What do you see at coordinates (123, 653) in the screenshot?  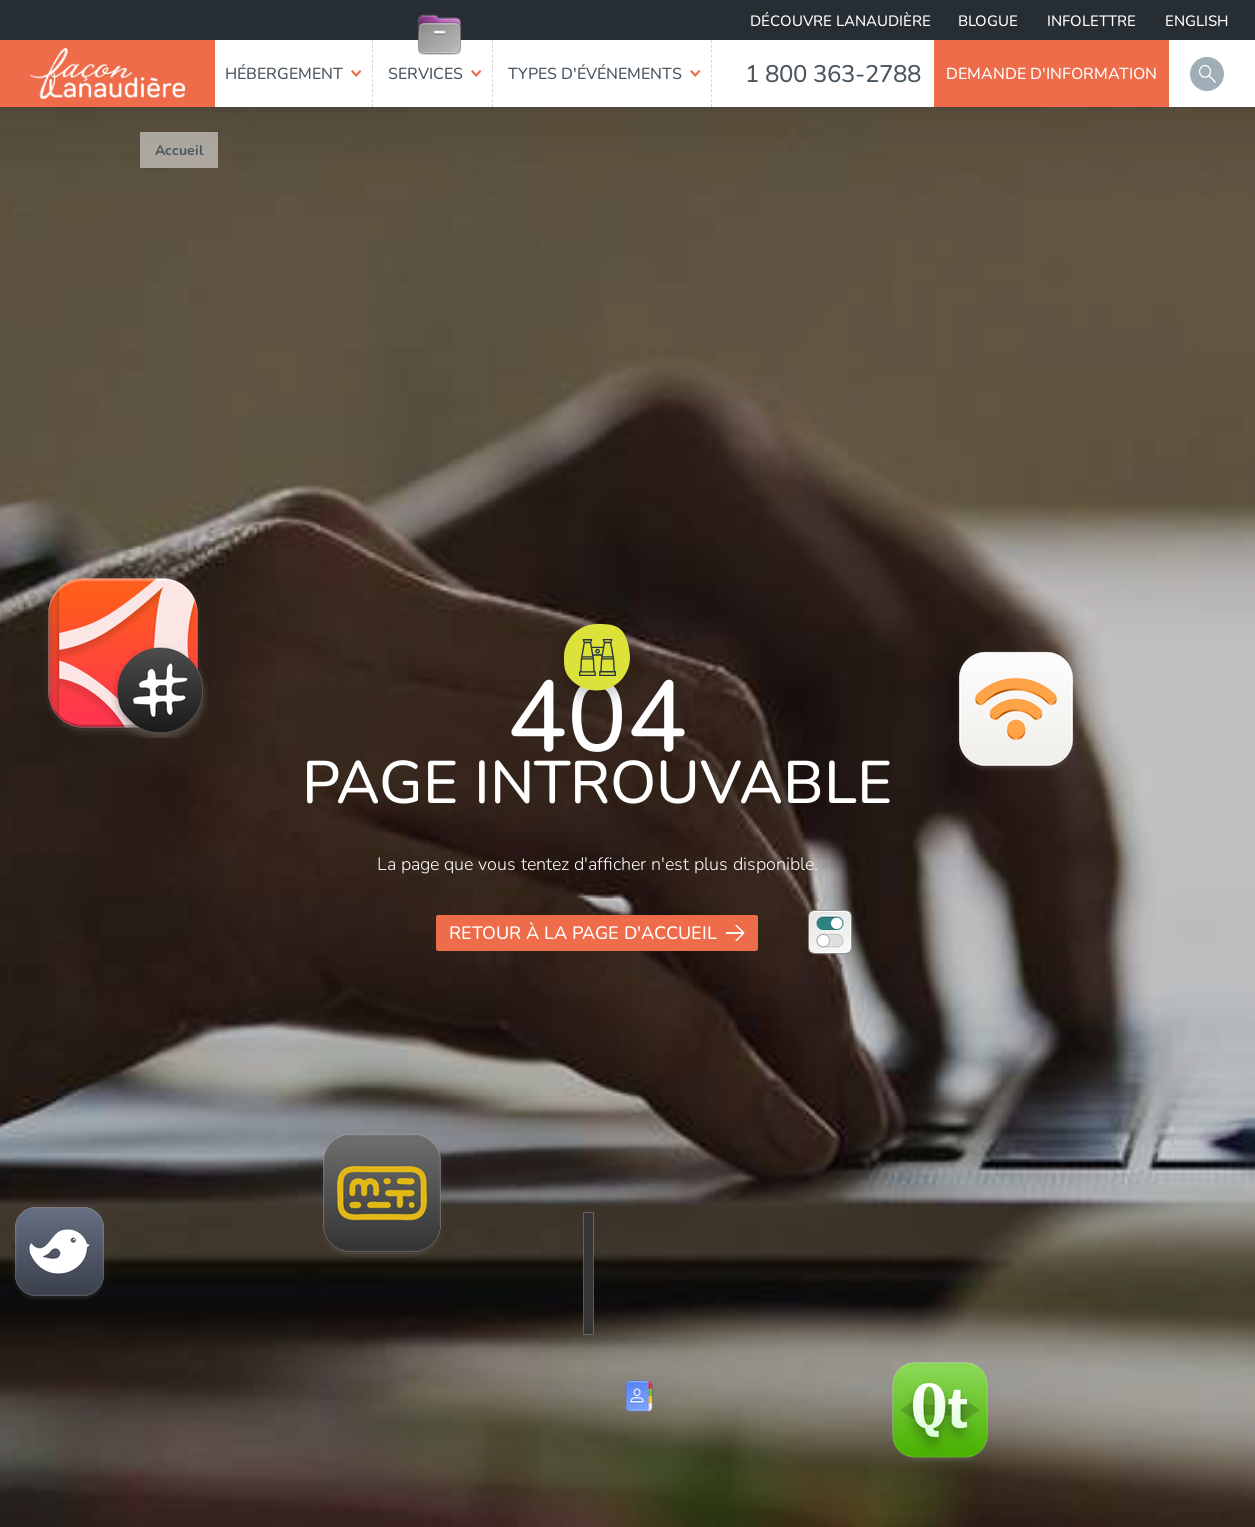 I see `open zathura document viewer` at bounding box center [123, 653].